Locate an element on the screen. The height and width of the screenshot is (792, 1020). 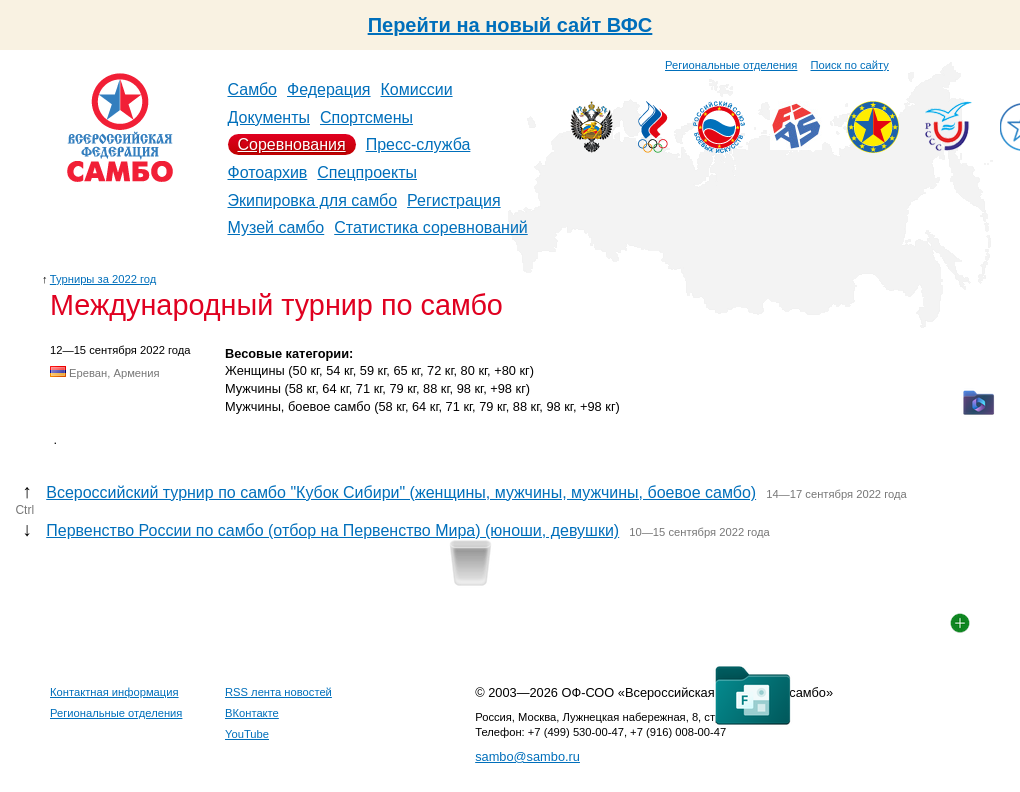
empty trash bin ready to receive deleted files is located at coordinates (470, 562).